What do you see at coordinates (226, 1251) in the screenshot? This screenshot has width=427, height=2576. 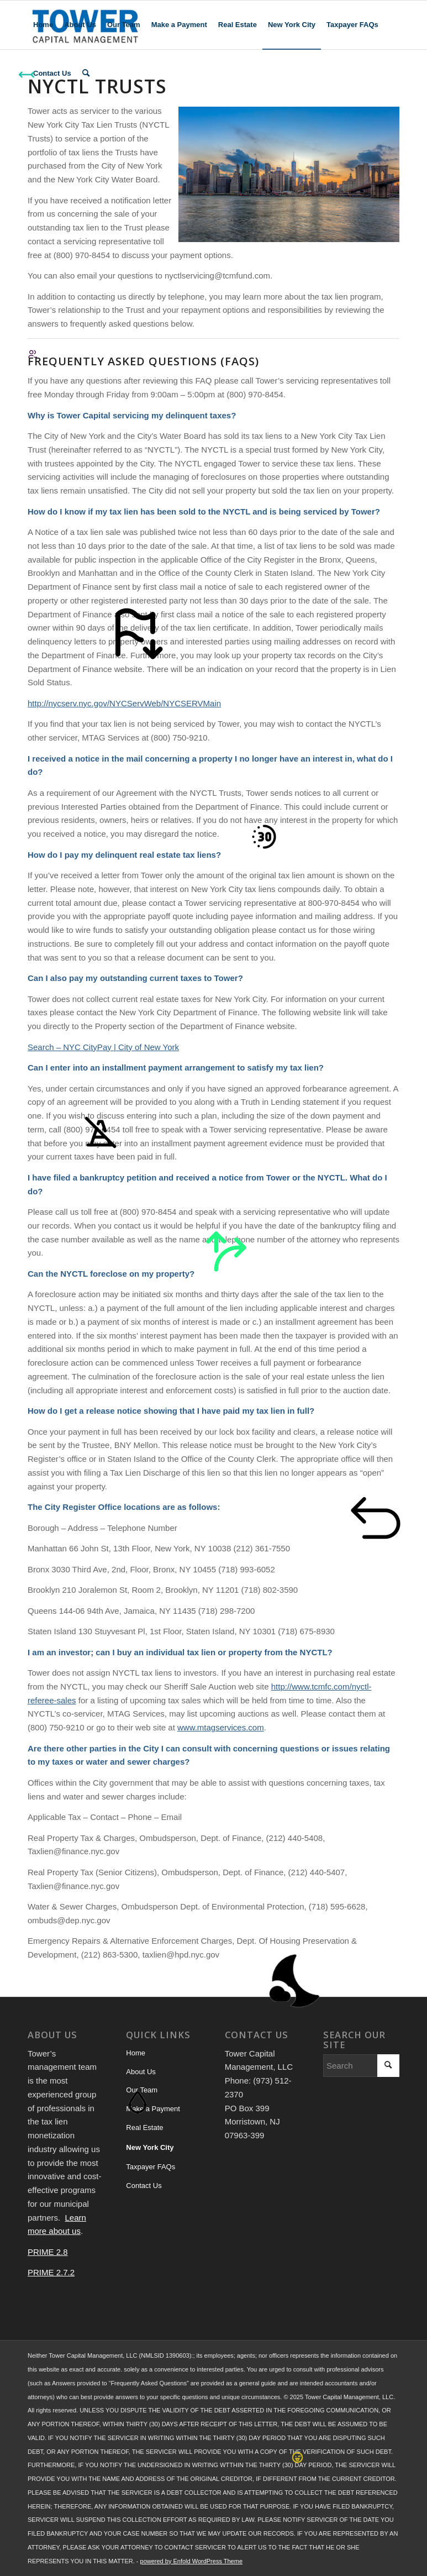 I see `take the exit or turn right ahead` at bounding box center [226, 1251].